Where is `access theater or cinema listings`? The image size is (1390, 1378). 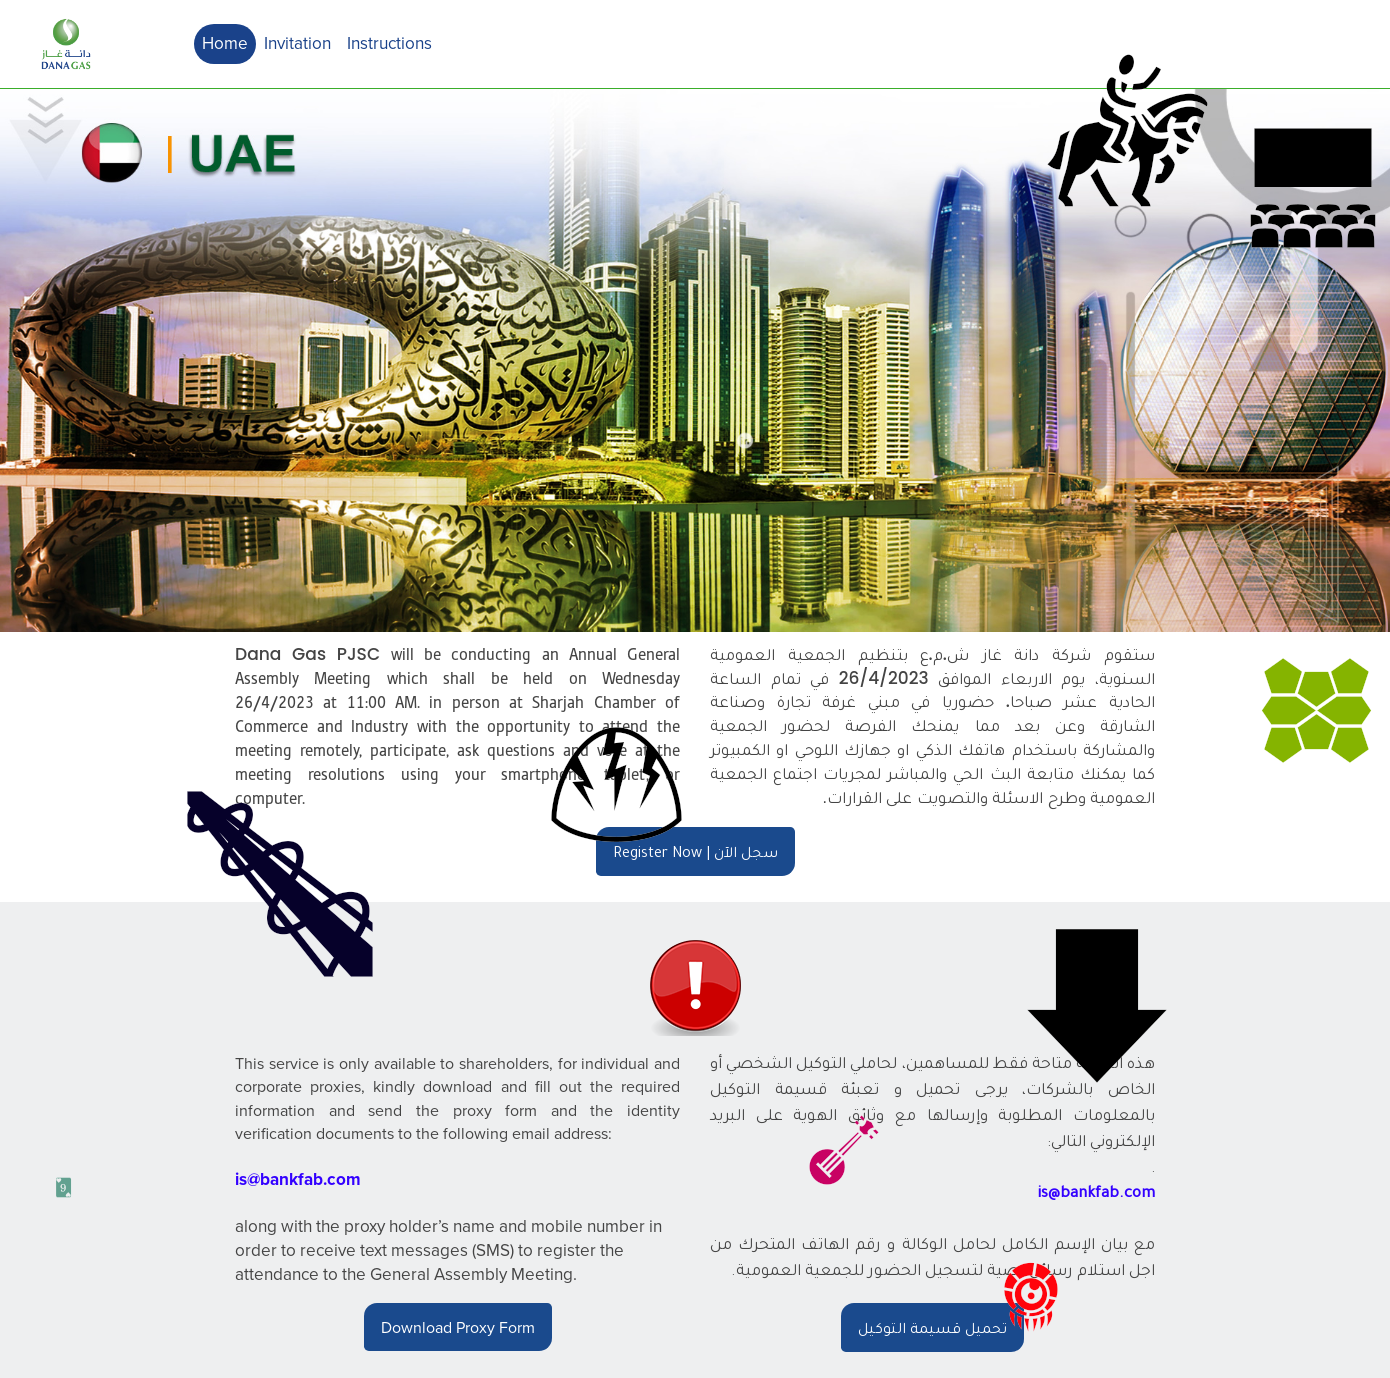
access theater or cinema listings is located at coordinates (1313, 187).